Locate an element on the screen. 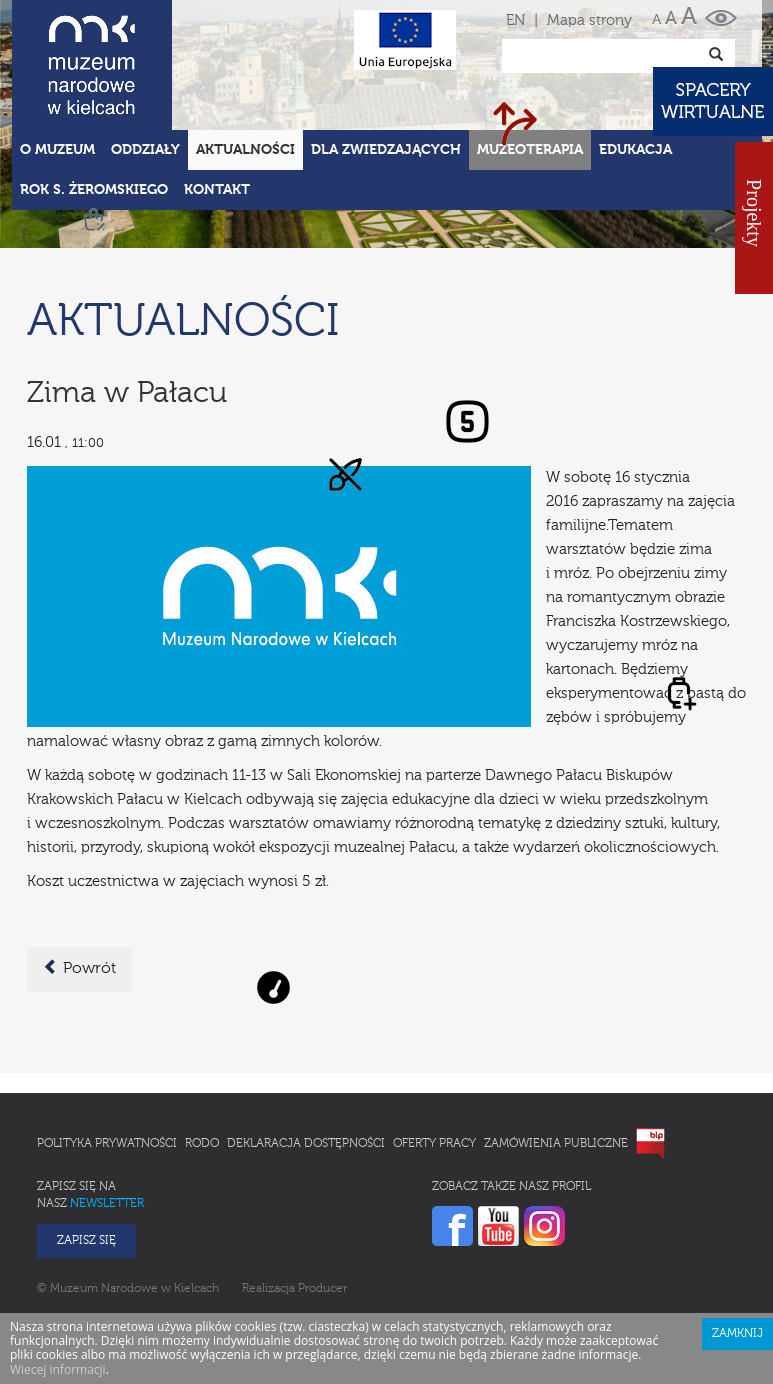 This screenshot has width=773, height=1384. disable brush tool is located at coordinates (345, 474).